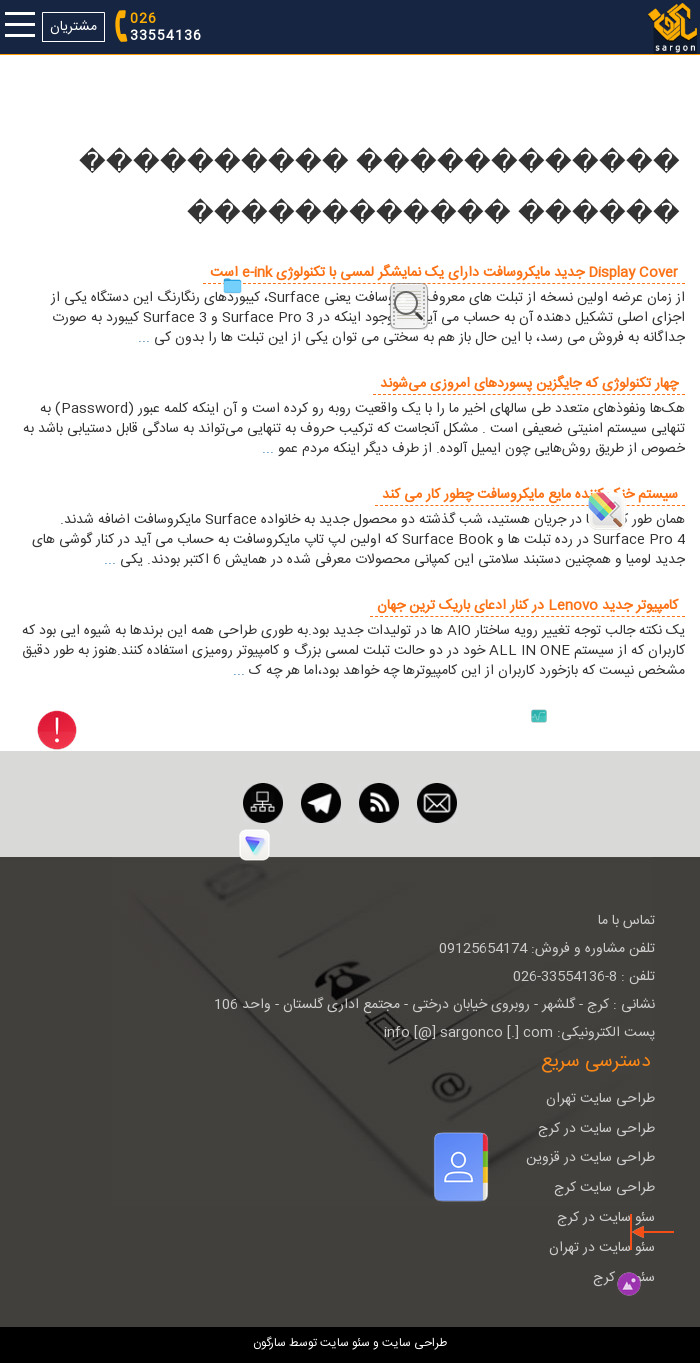  I want to click on go to the first item in a list or sequence, so click(652, 1232).